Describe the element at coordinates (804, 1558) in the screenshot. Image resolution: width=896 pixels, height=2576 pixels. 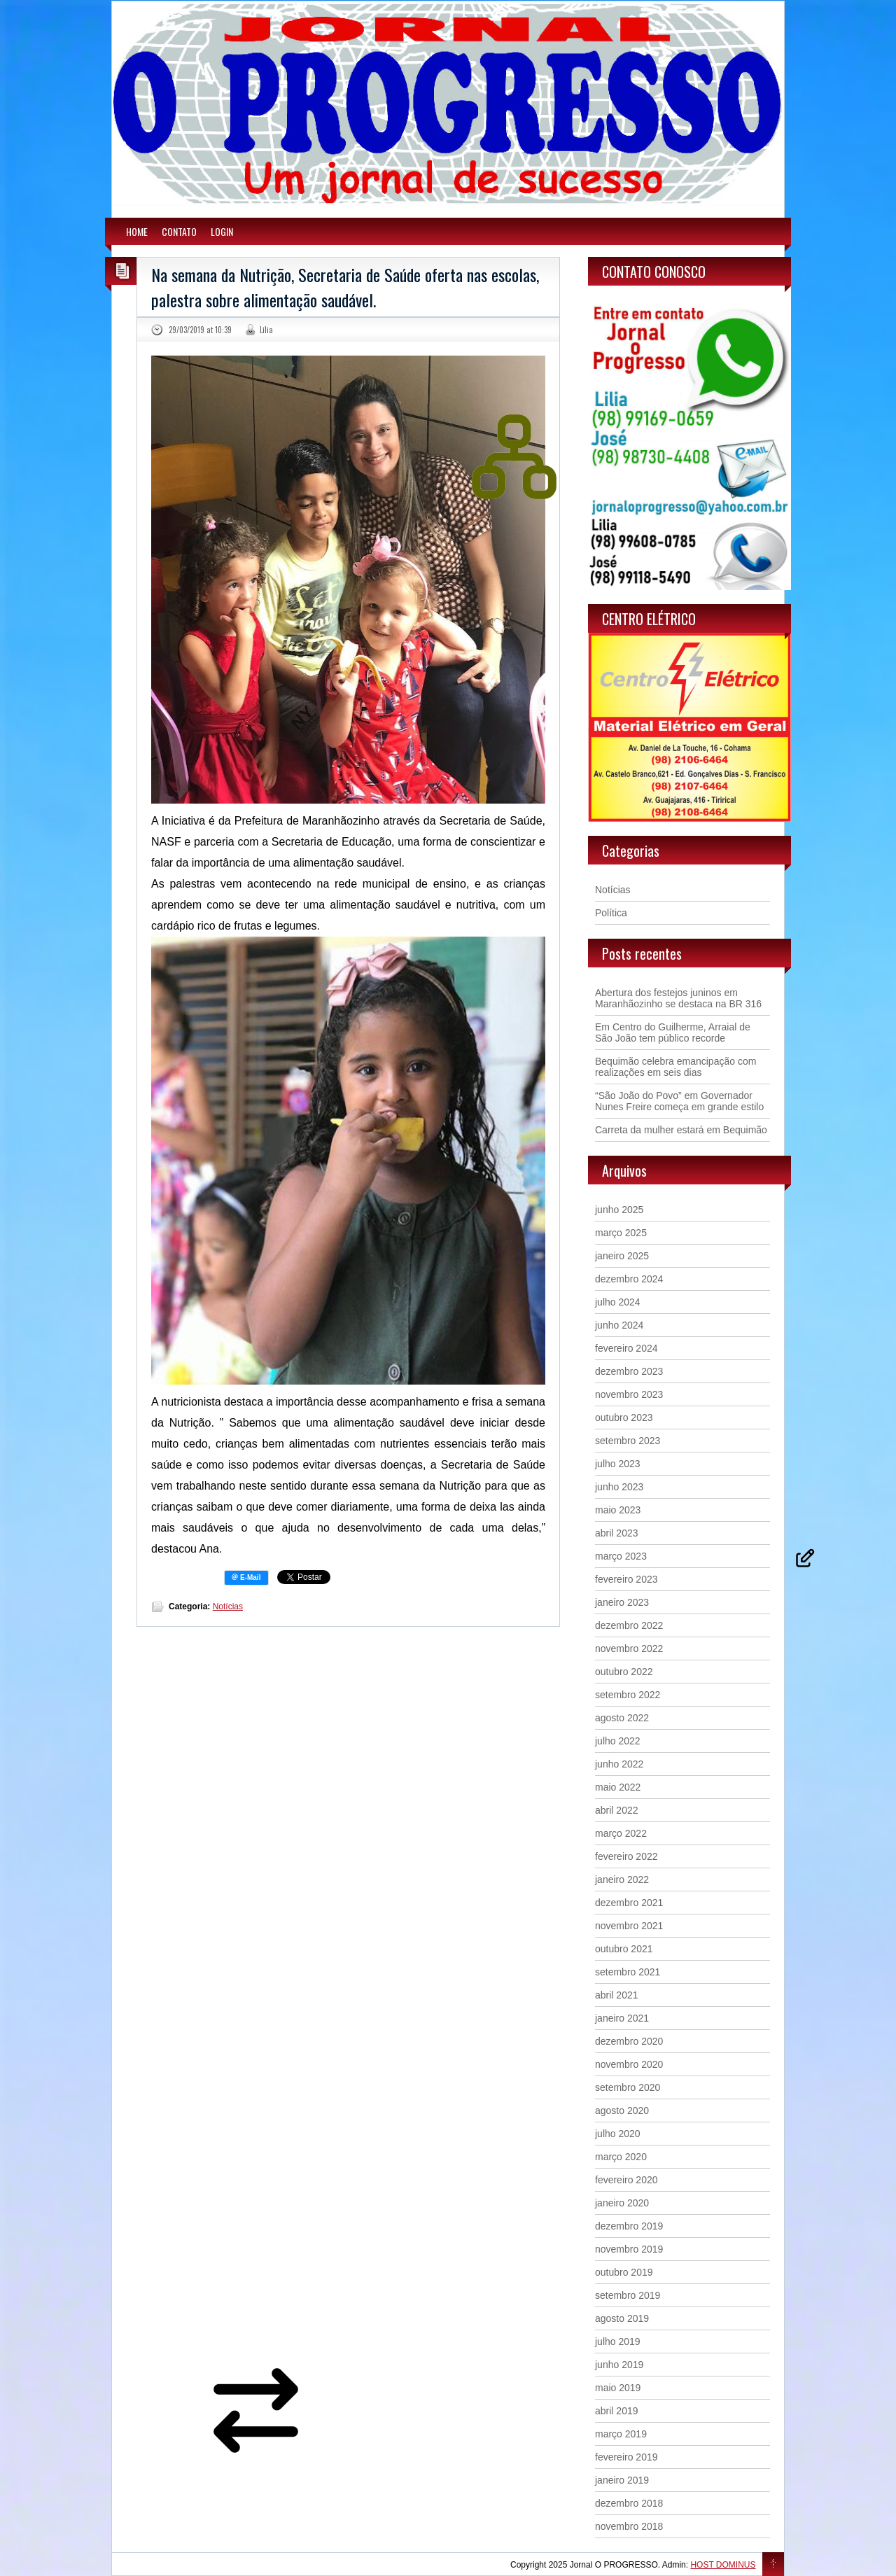
I see `edit this item` at that location.